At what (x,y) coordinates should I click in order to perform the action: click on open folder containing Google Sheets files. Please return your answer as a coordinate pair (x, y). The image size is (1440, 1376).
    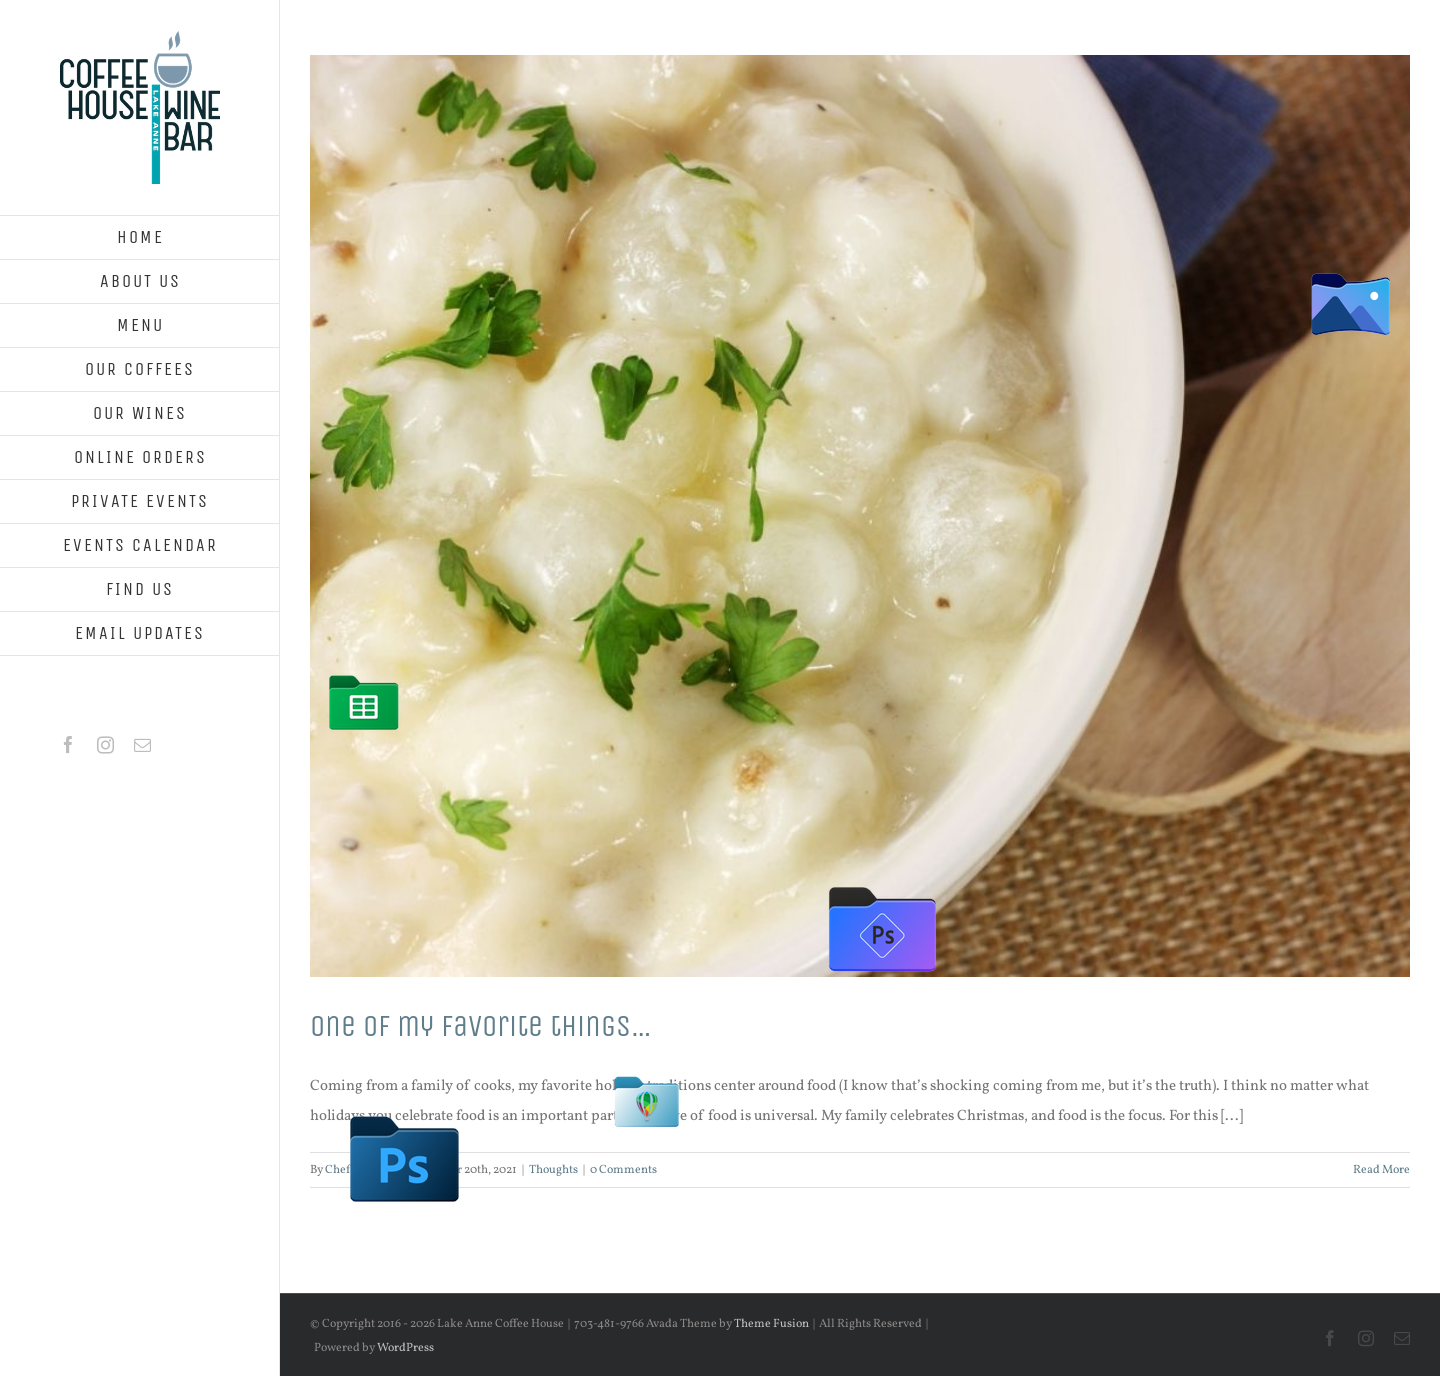
    Looking at the image, I should click on (363, 704).